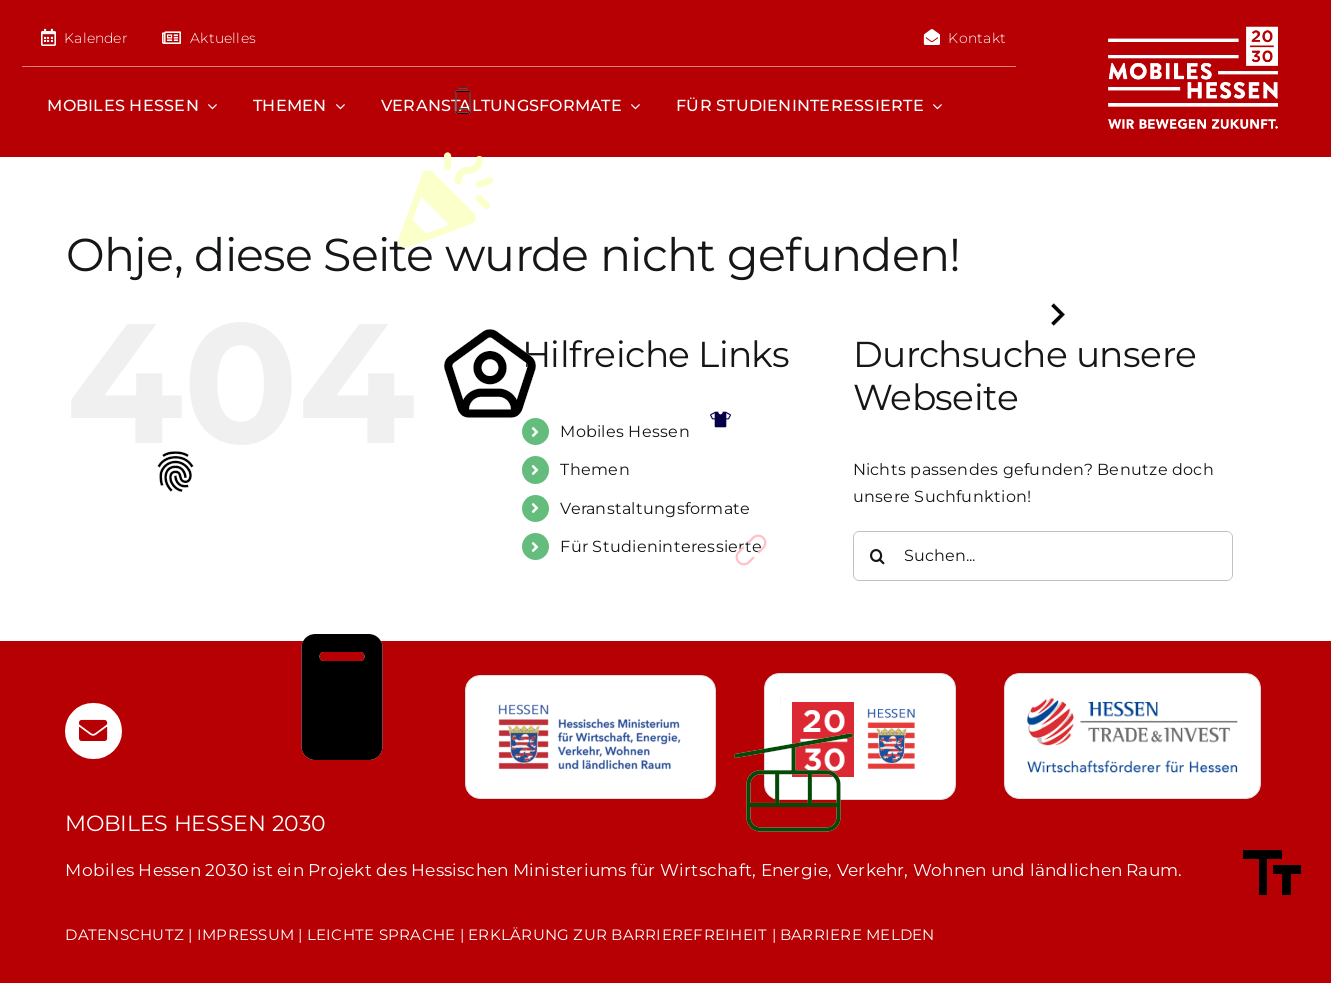  I want to click on indicates low battery status, so click(463, 101).